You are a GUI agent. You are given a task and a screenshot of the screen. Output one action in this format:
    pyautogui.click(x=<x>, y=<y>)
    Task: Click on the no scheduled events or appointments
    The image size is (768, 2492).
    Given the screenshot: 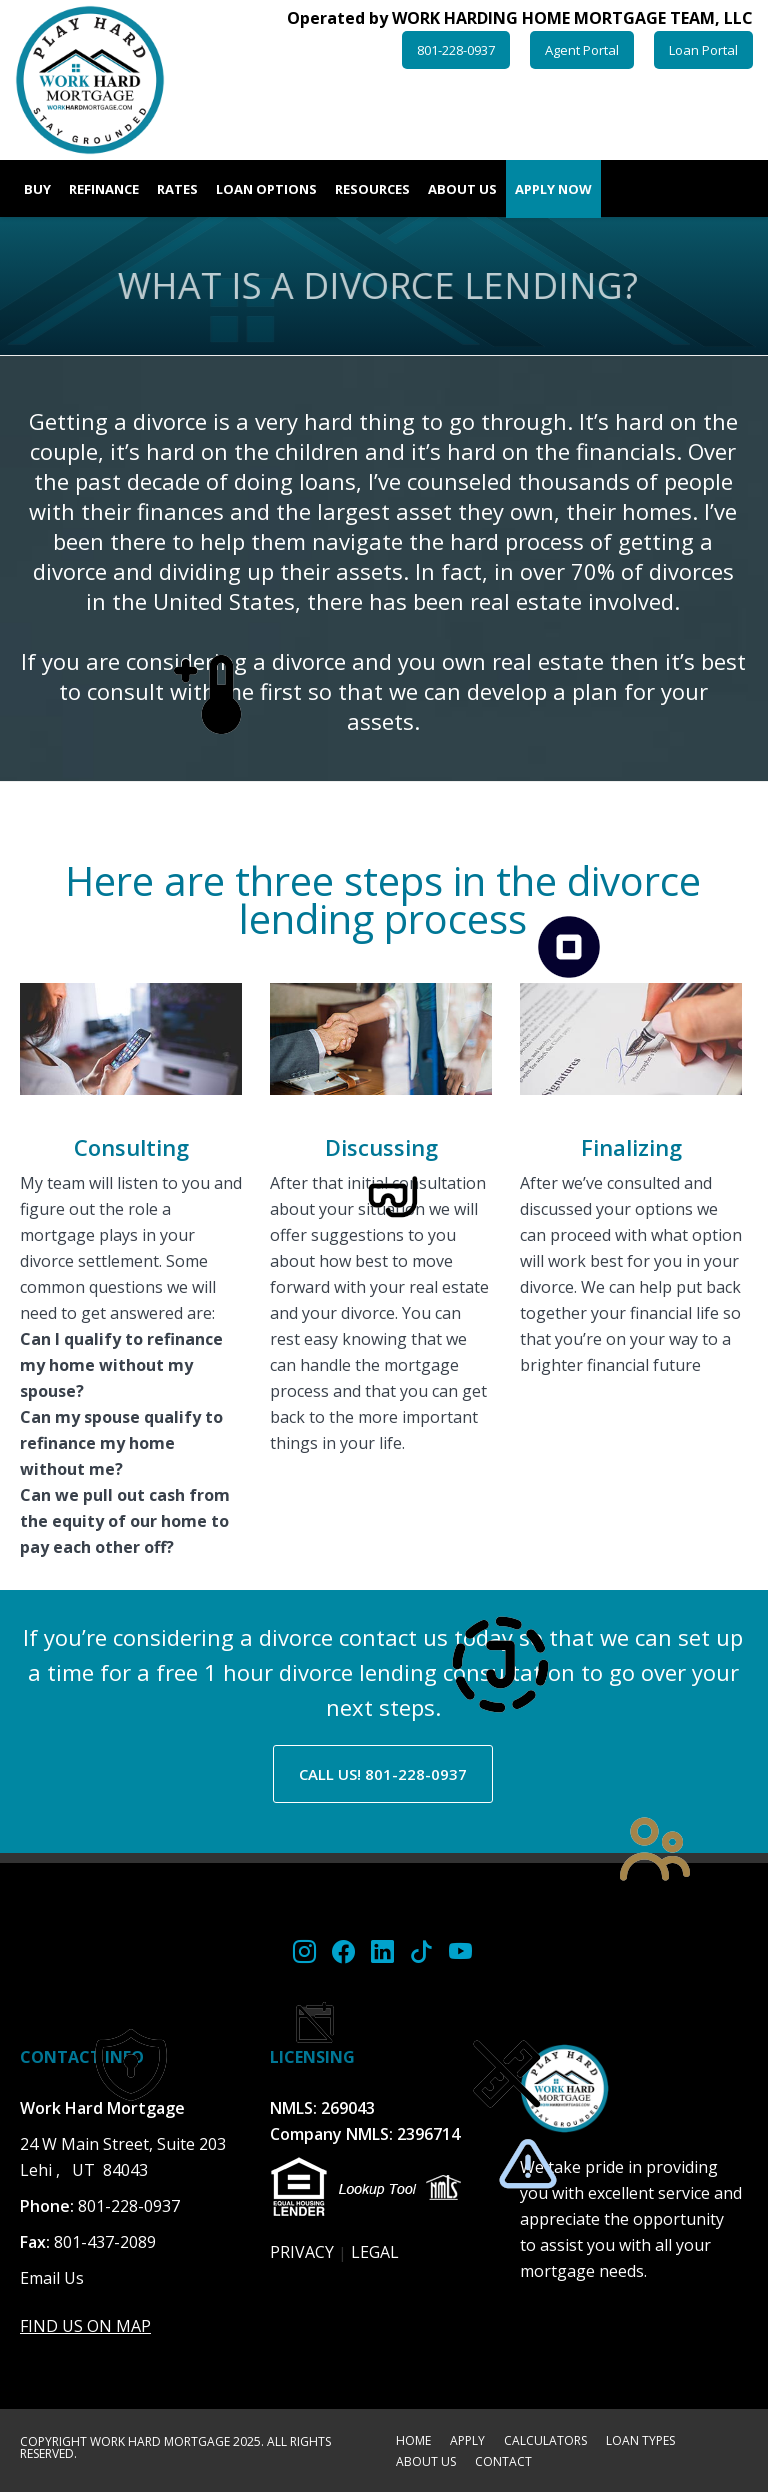 What is the action you would take?
    pyautogui.click(x=315, y=2024)
    